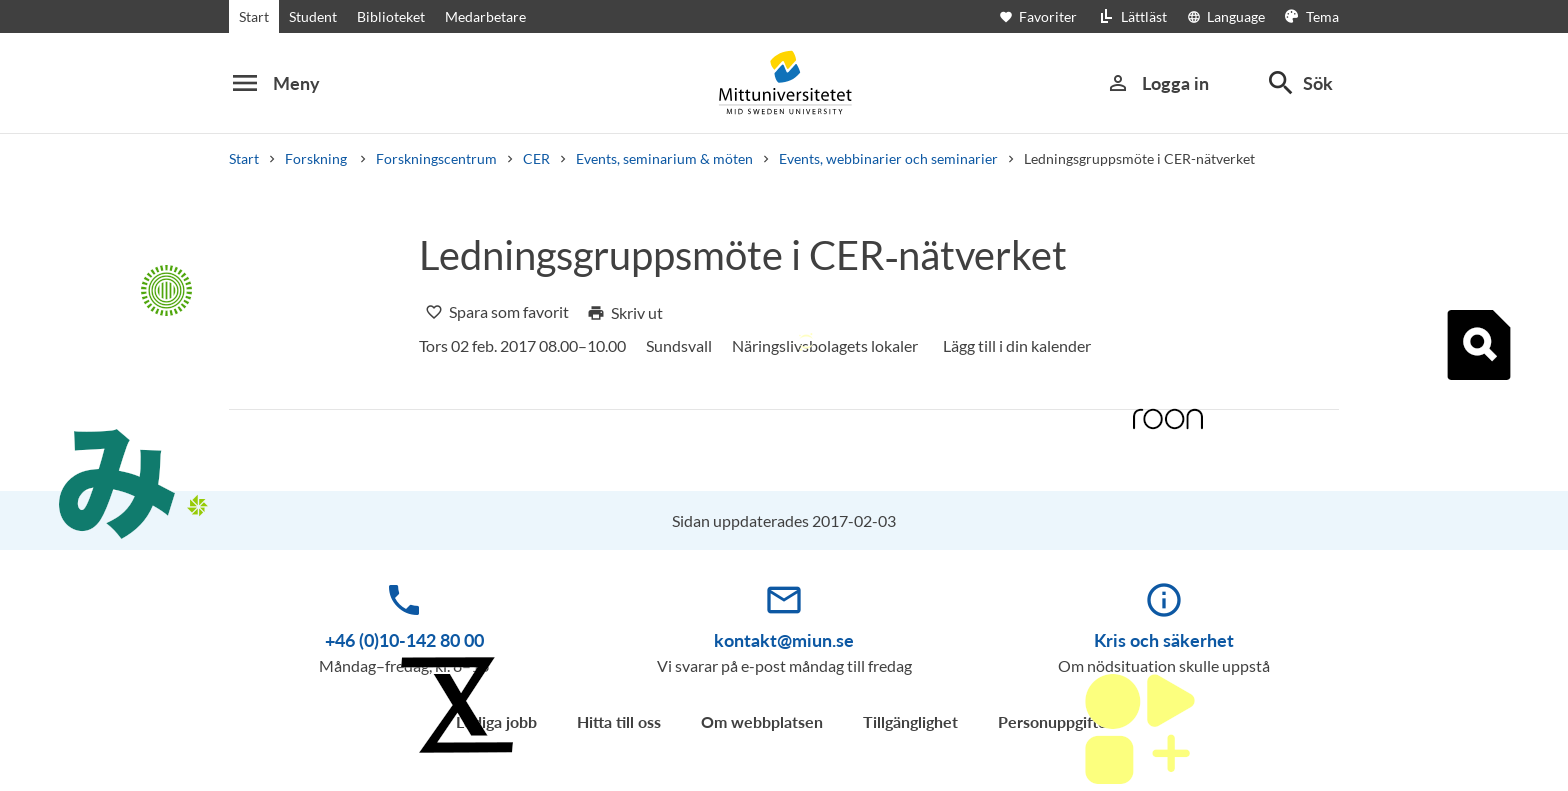  Describe the element at coordinates (1140, 729) in the screenshot. I see `open the flathub app store` at that location.